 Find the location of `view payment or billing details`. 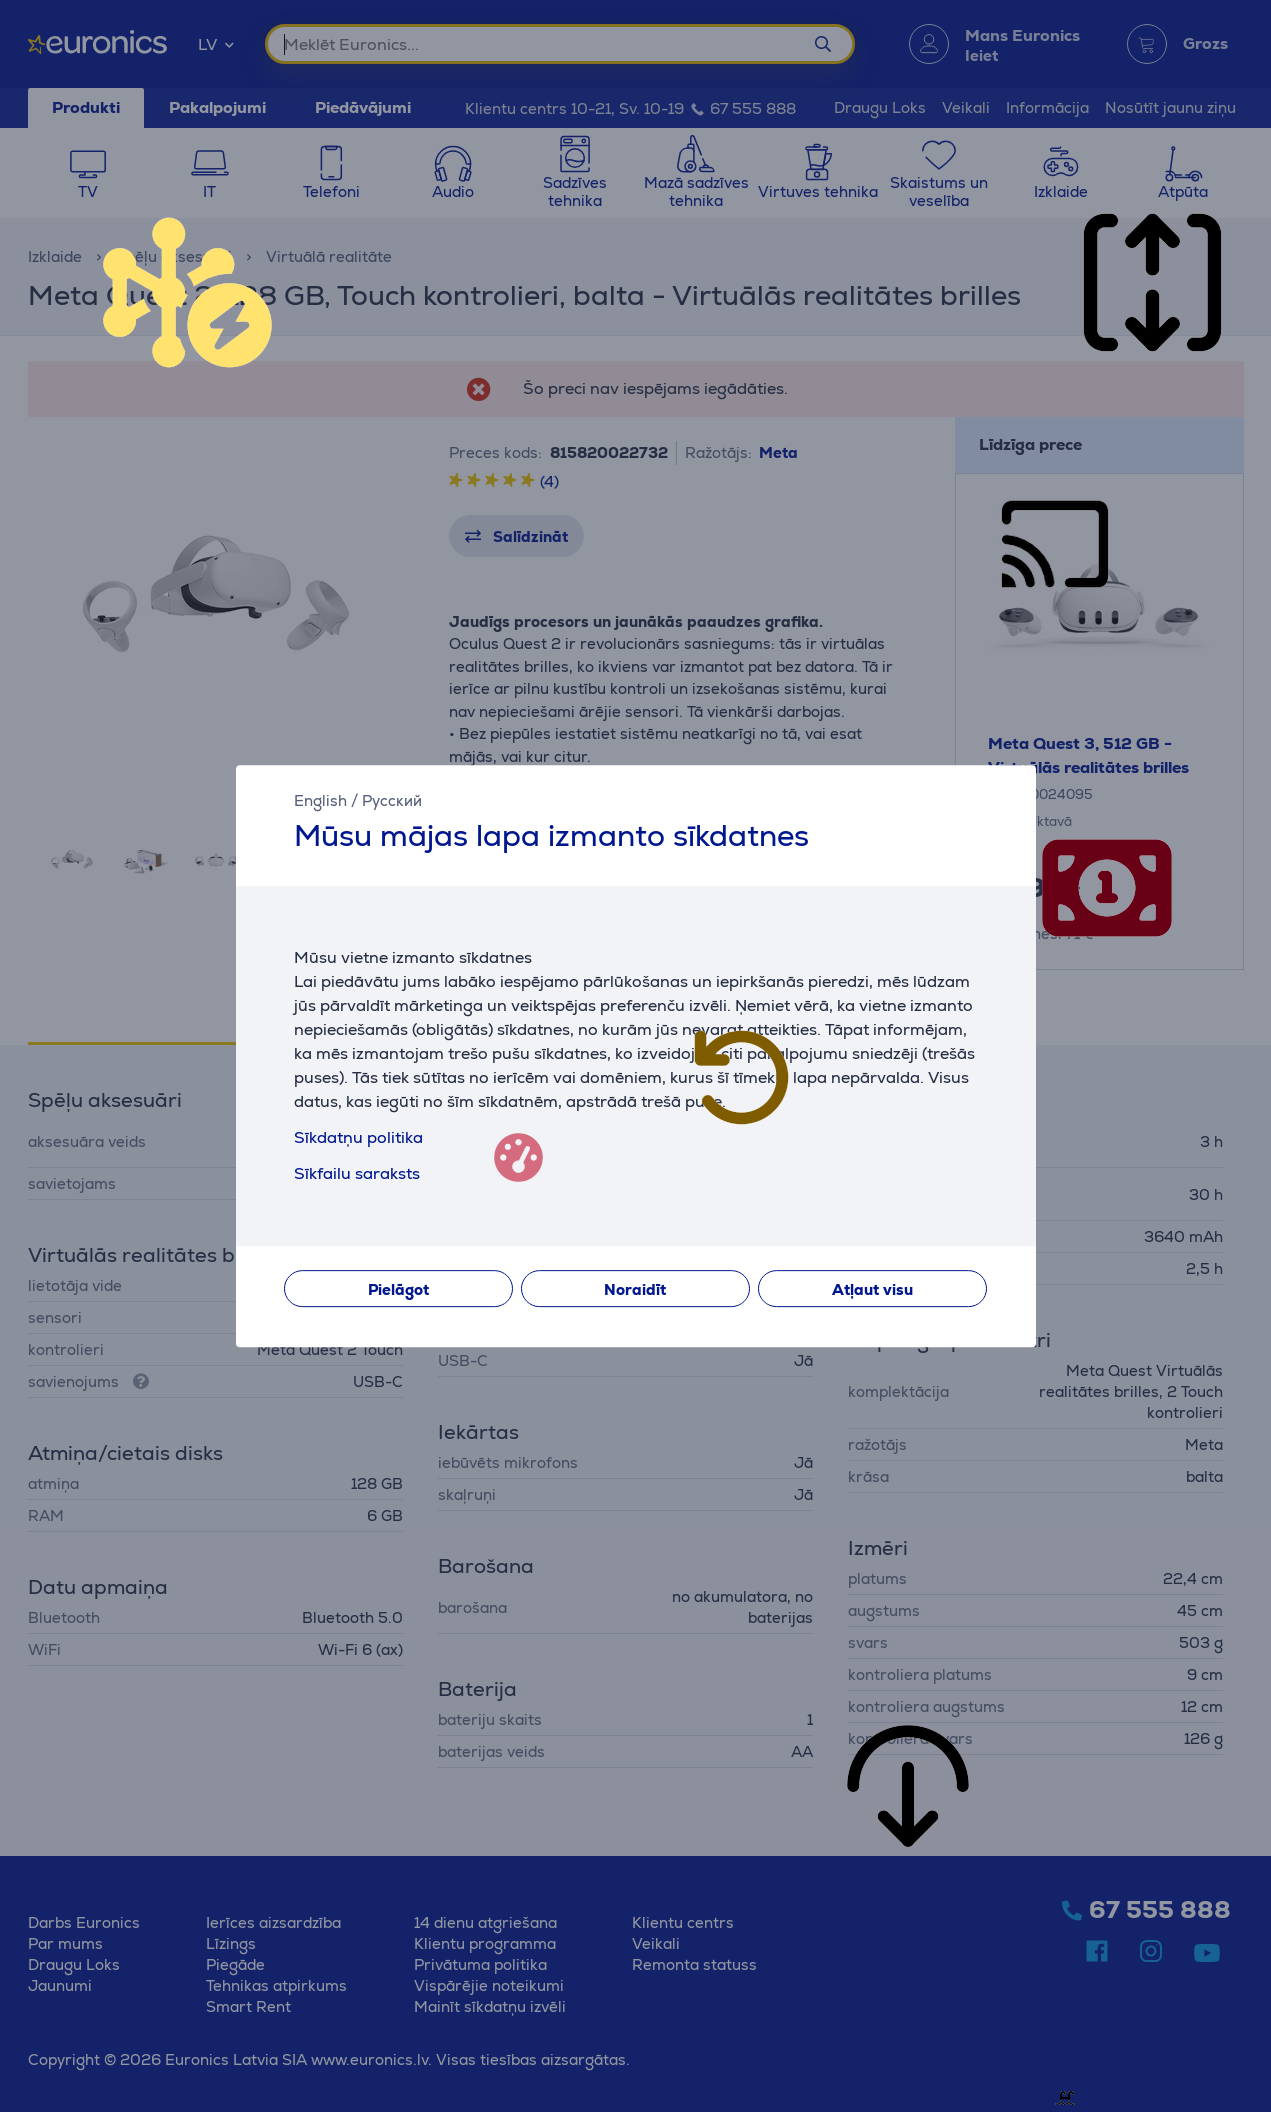

view payment or billing details is located at coordinates (1107, 888).